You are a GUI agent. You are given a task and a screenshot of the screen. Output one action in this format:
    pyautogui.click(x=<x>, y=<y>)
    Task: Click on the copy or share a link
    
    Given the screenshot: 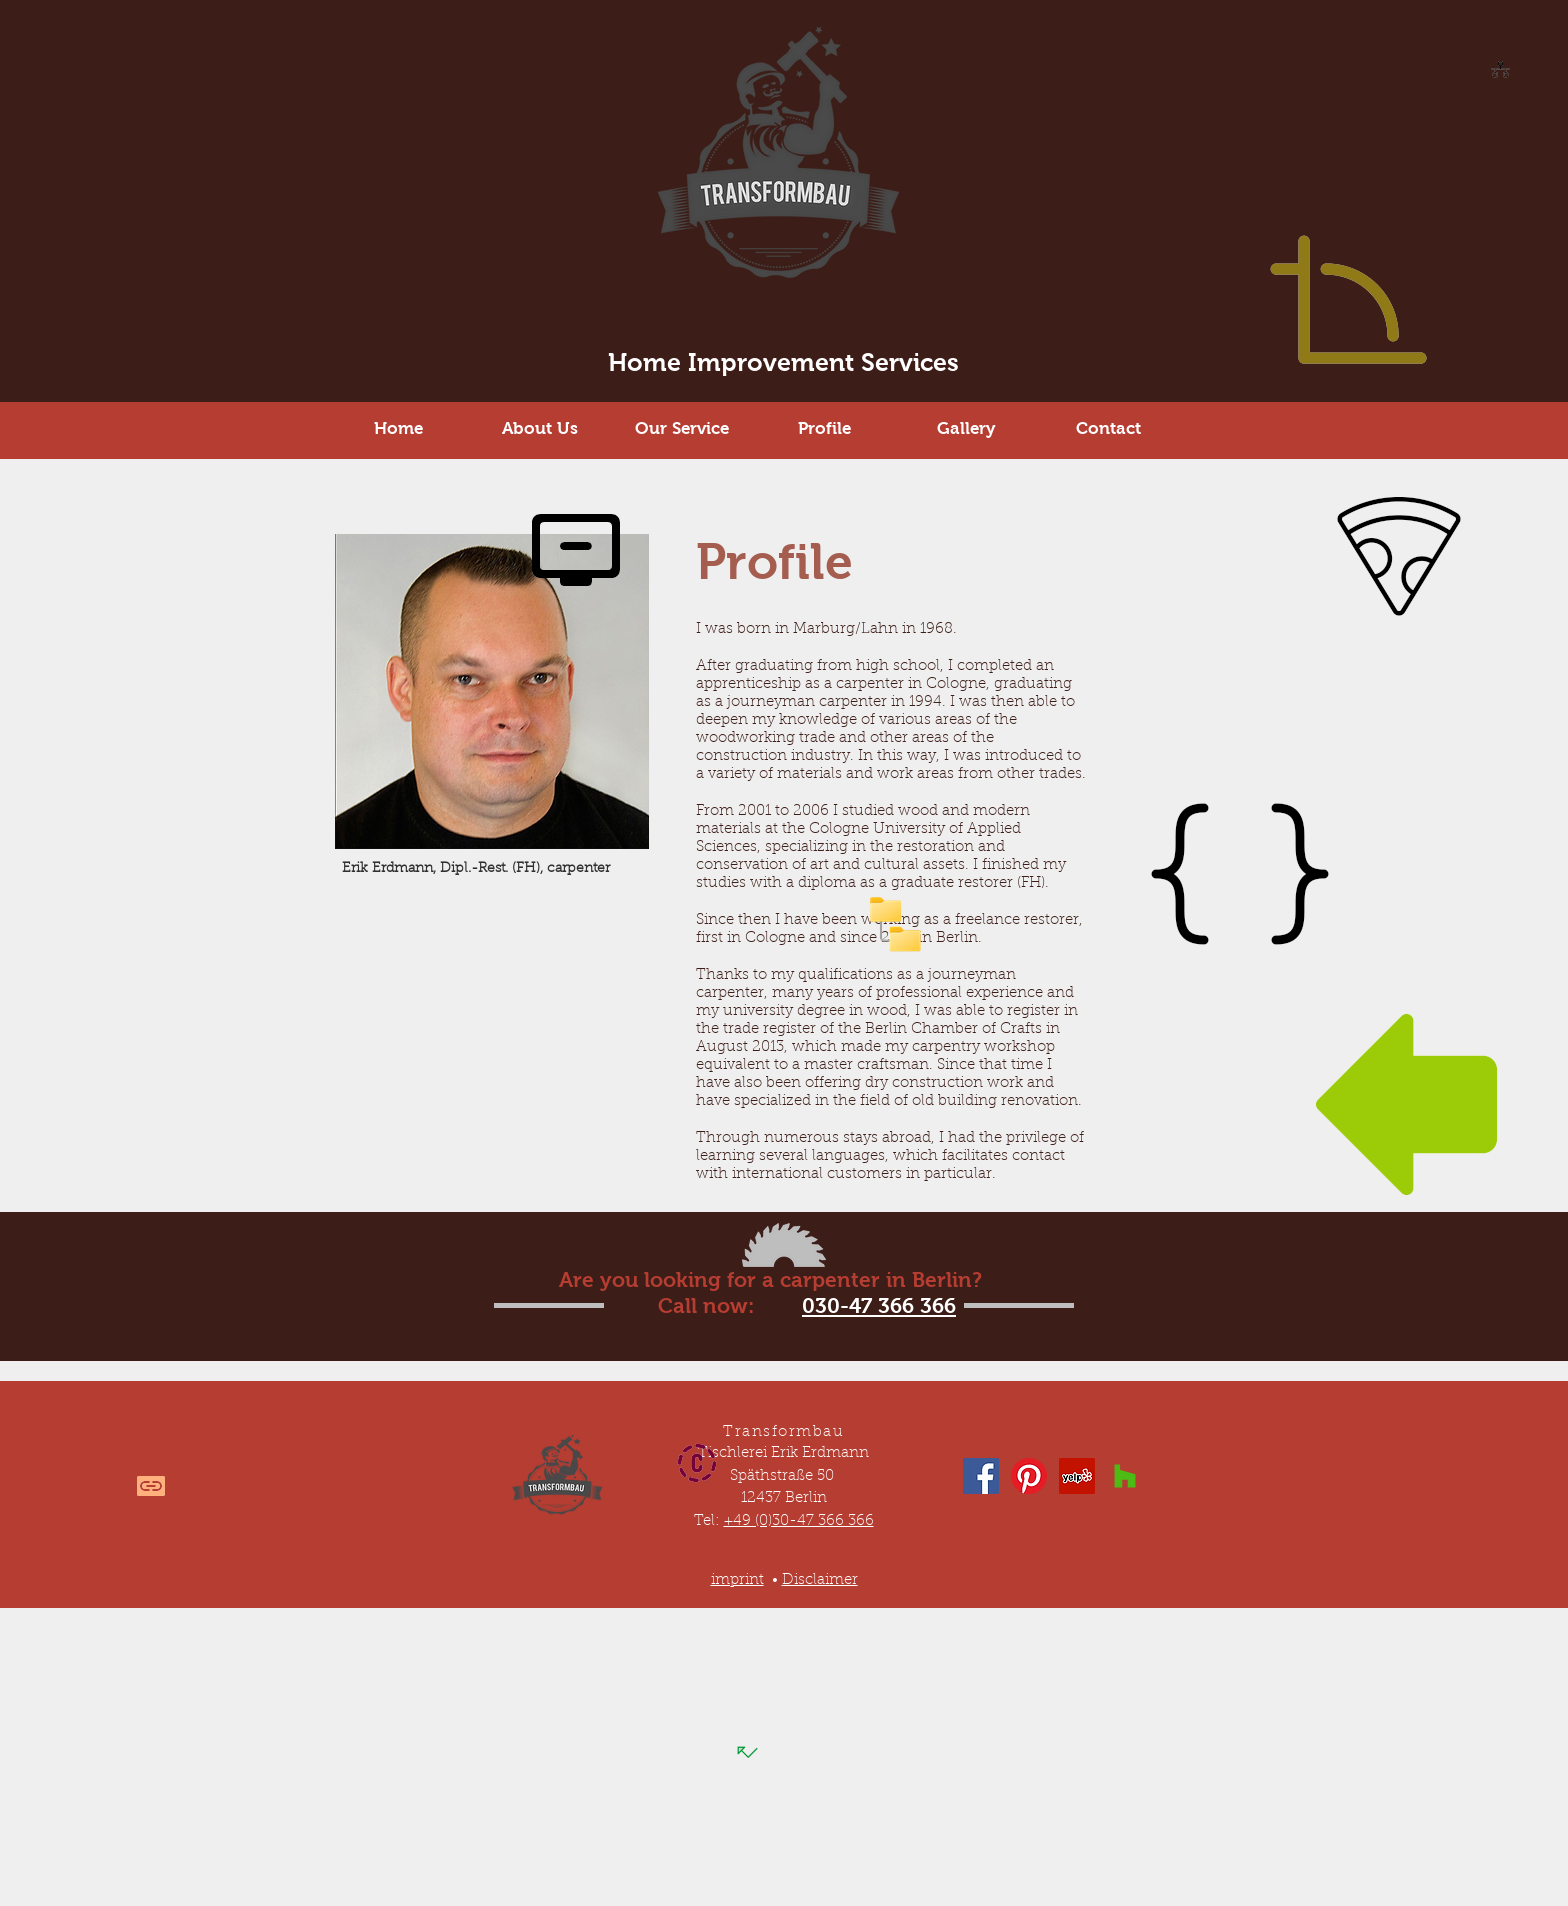 What is the action you would take?
    pyautogui.click(x=151, y=1486)
    